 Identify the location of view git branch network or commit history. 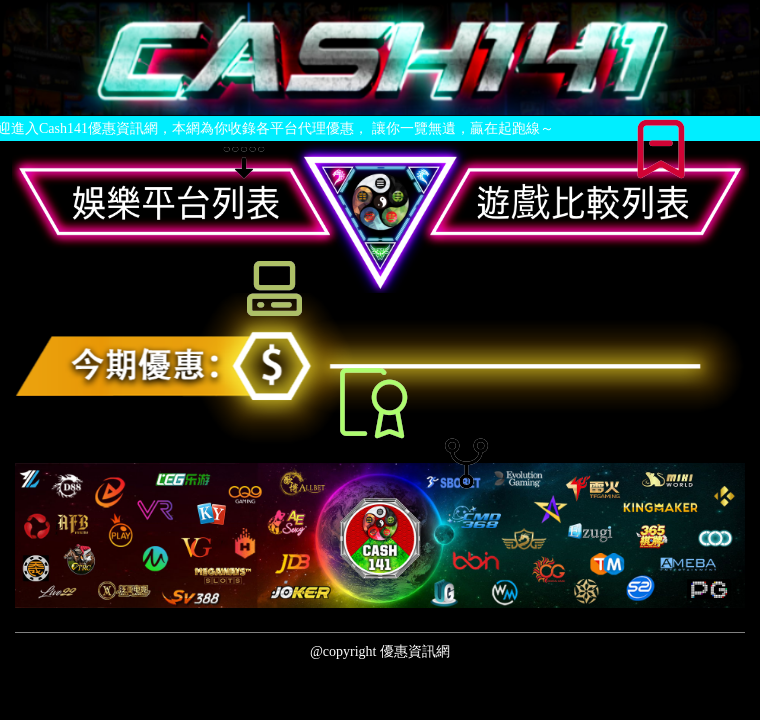
(466, 463).